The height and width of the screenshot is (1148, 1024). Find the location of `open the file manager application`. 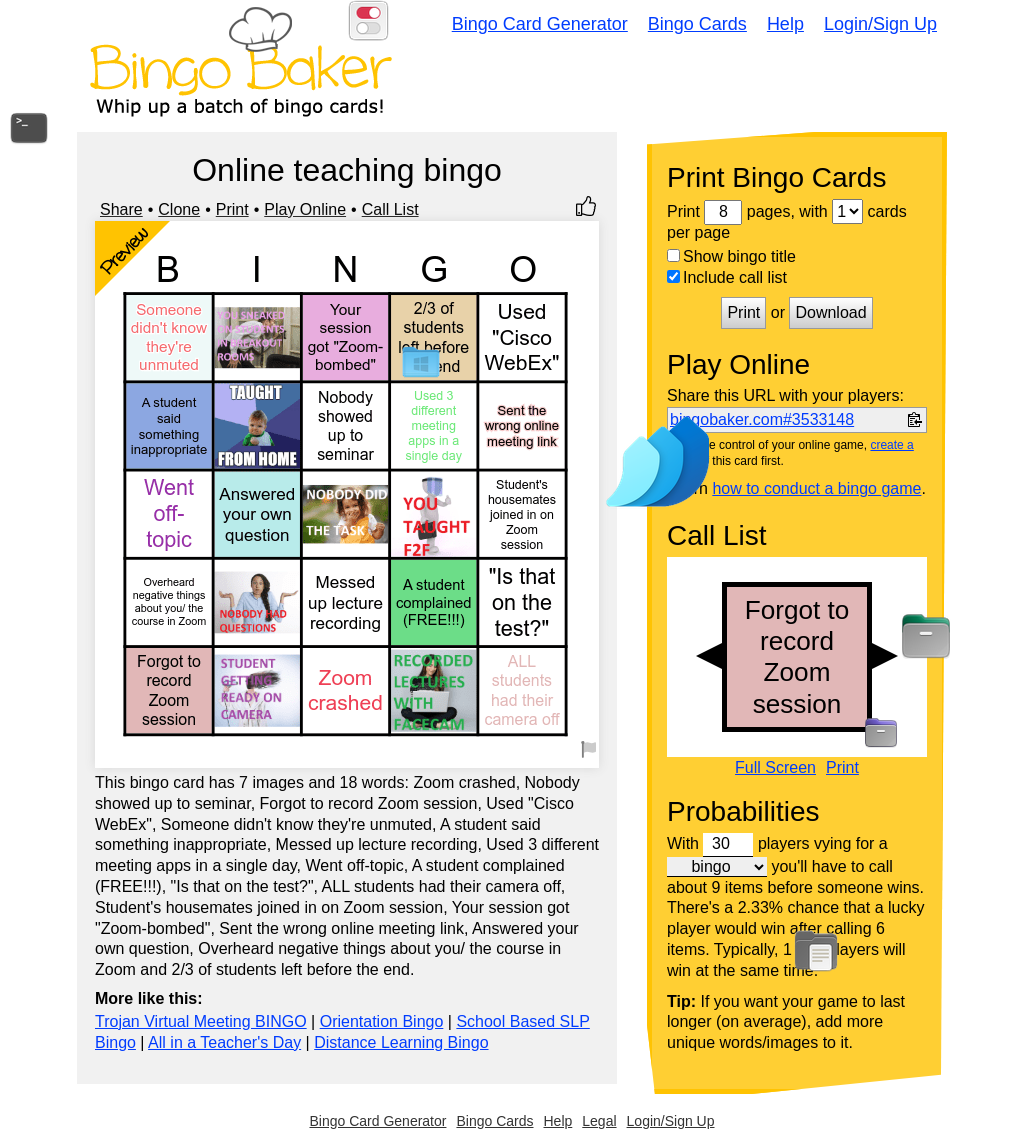

open the file manager application is located at coordinates (926, 636).